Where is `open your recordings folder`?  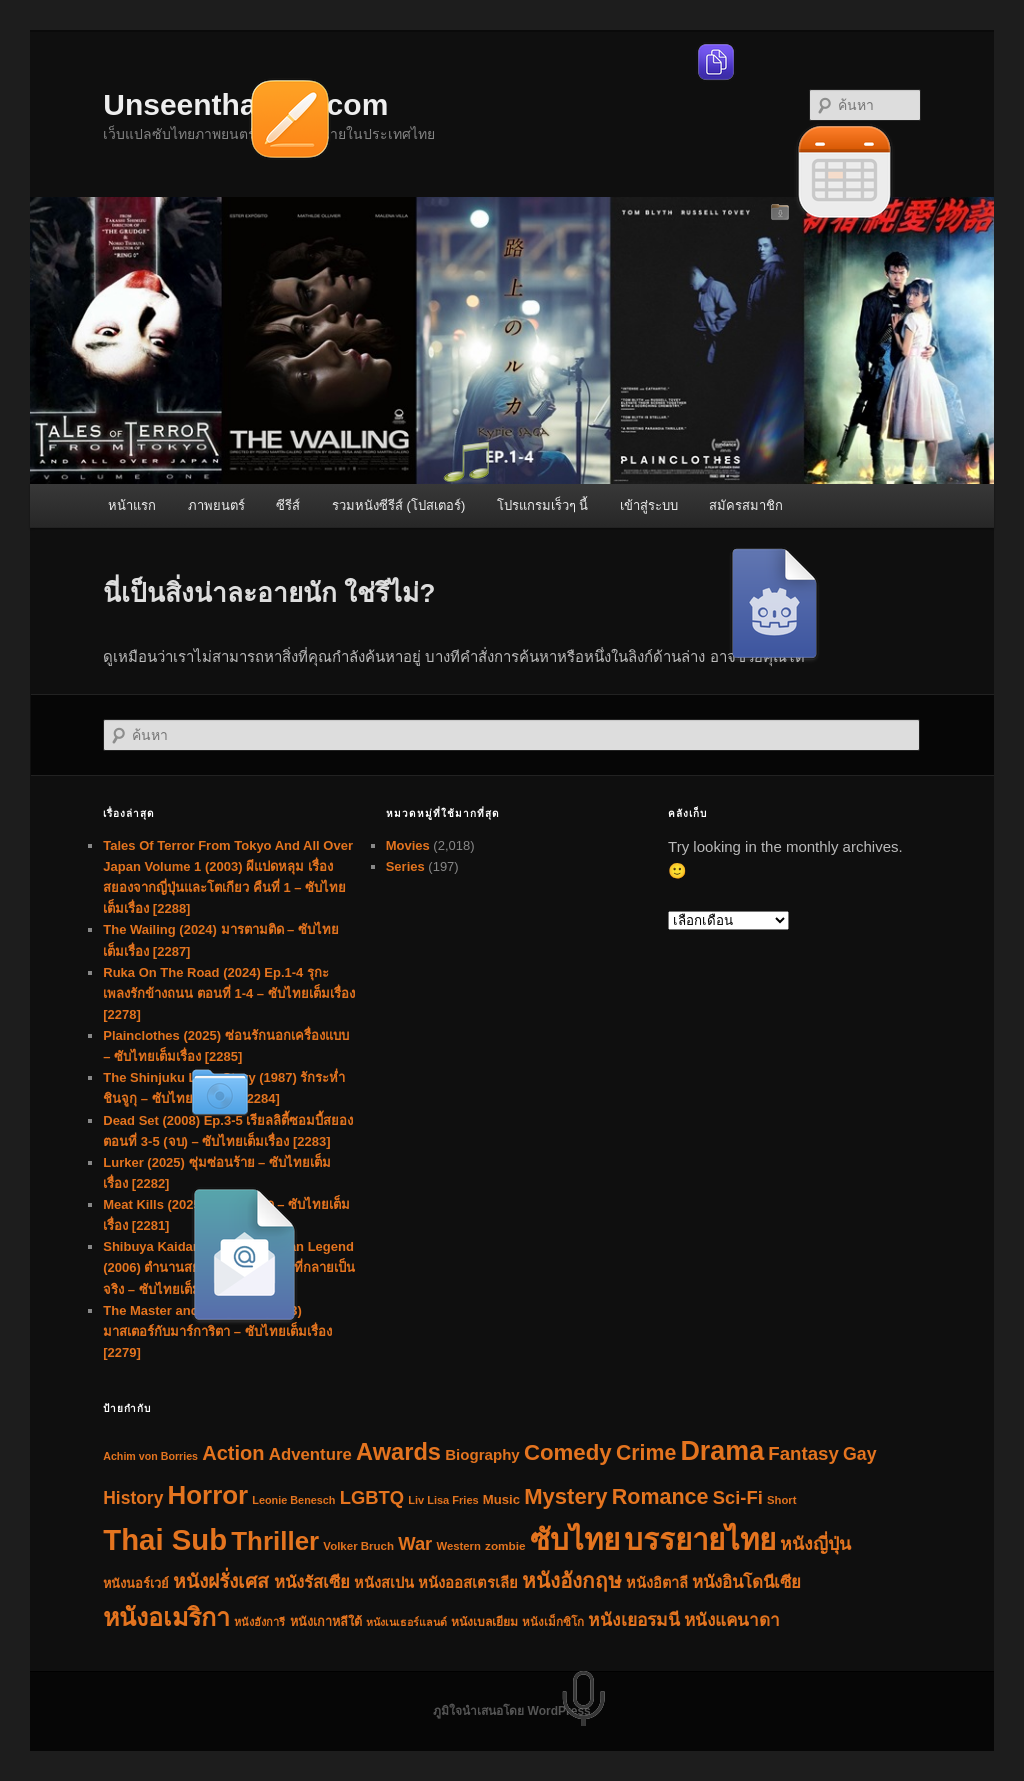 open your recordings folder is located at coordinates (220, 1092).